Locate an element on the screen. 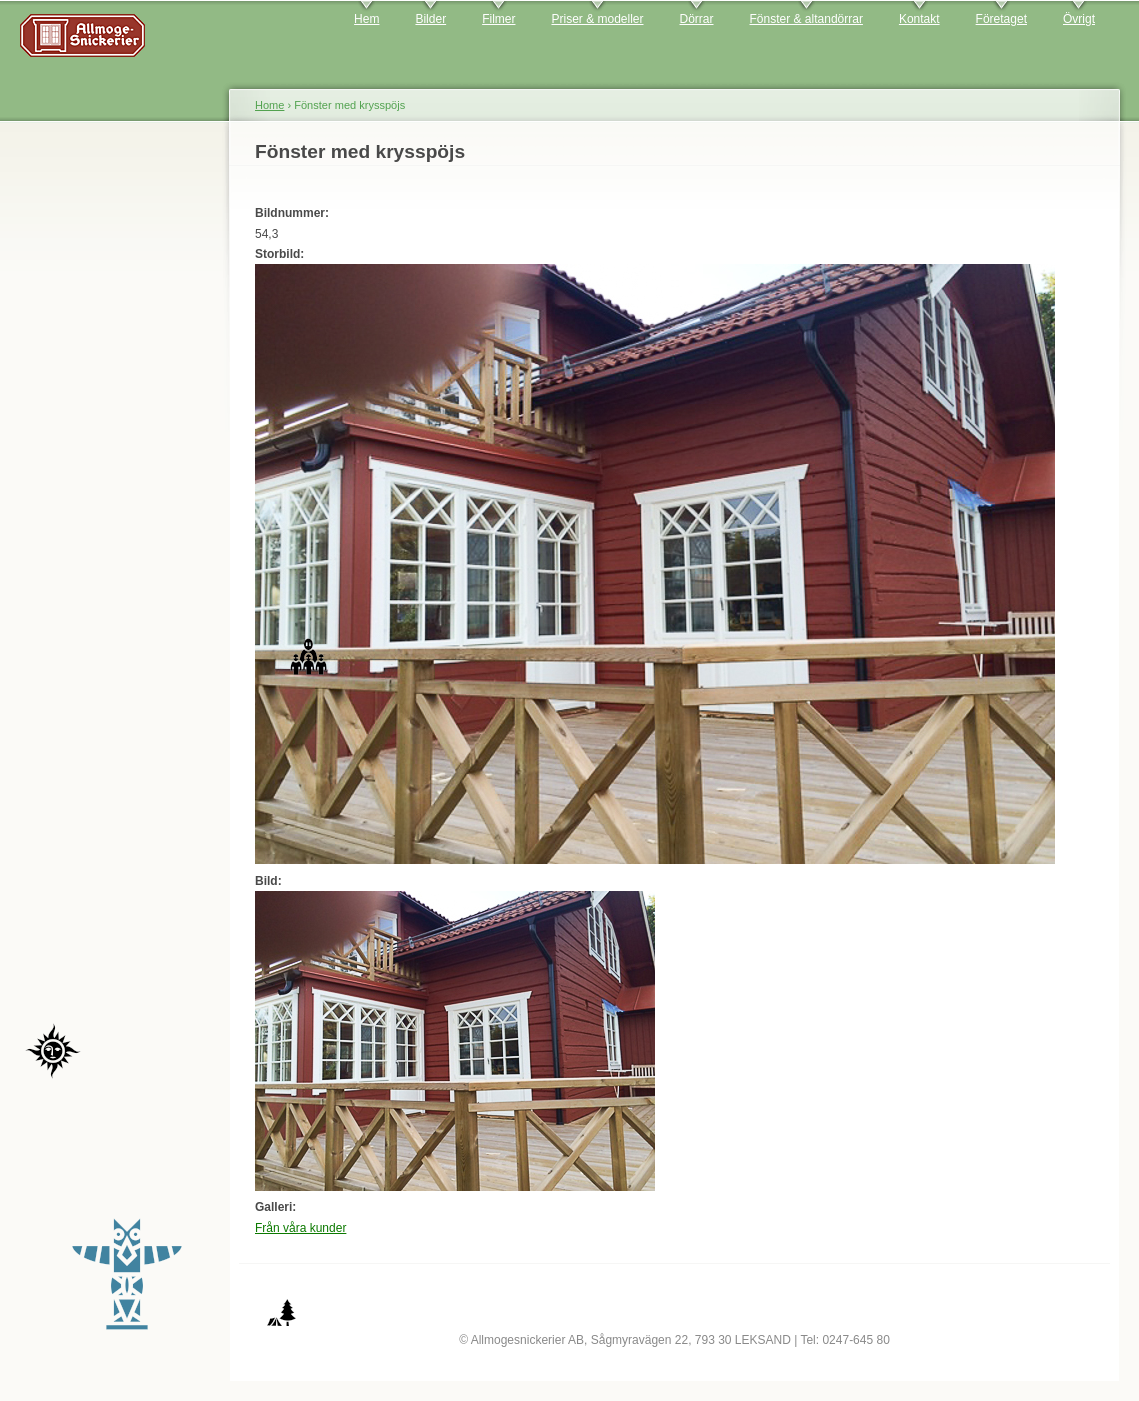 This screenshot has width=1139, height=1401. access tribal or cultural game content is located at coordinates (127, 1274).